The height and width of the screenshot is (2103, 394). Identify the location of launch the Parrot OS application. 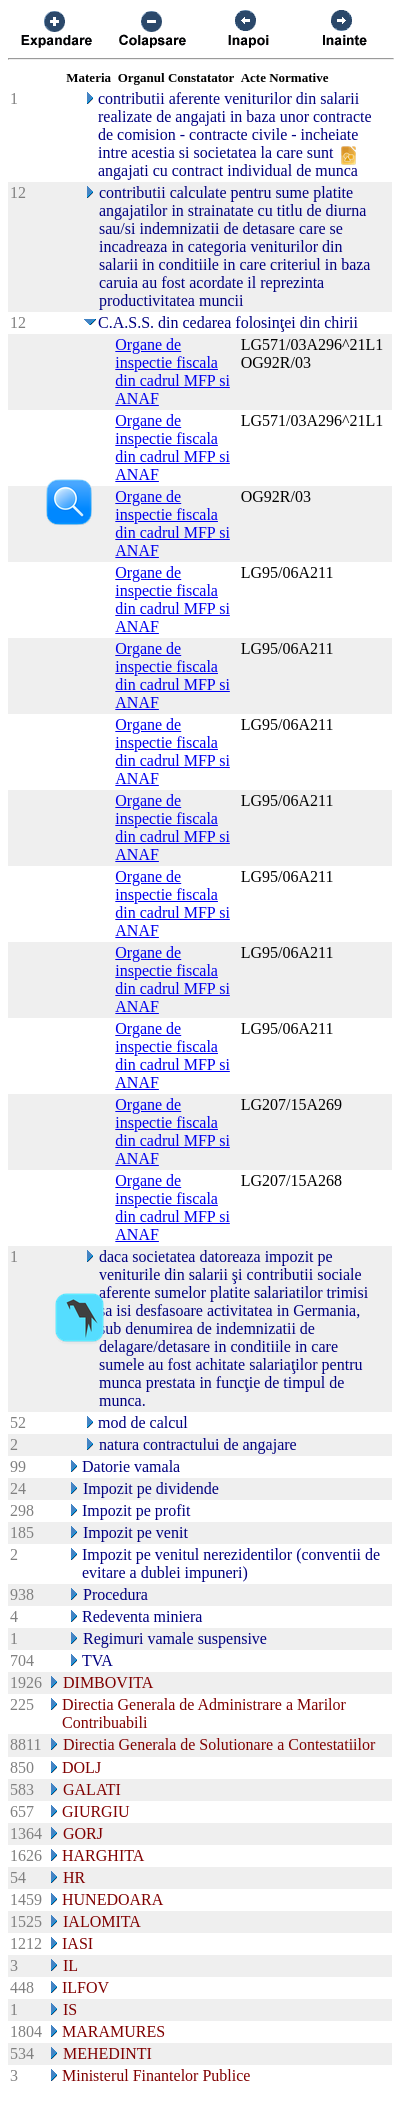
(79, 1317).